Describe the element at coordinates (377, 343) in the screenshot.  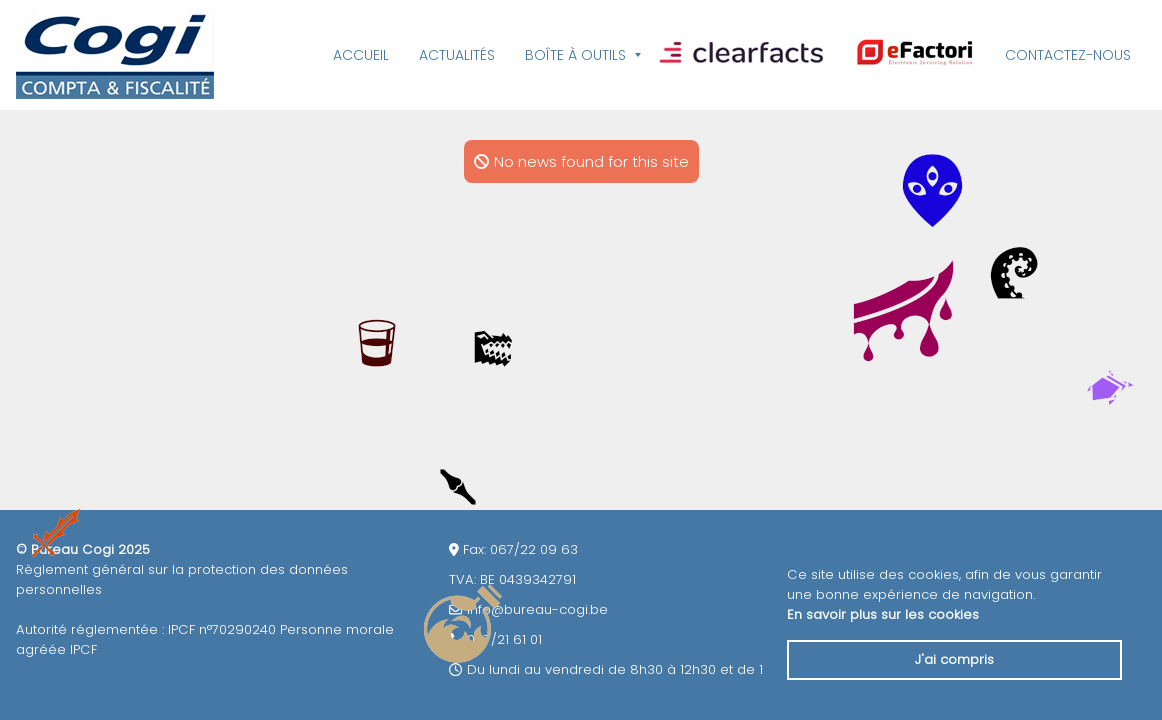
I see `indicates a shot glass or alcoholic beverage item` at that location.